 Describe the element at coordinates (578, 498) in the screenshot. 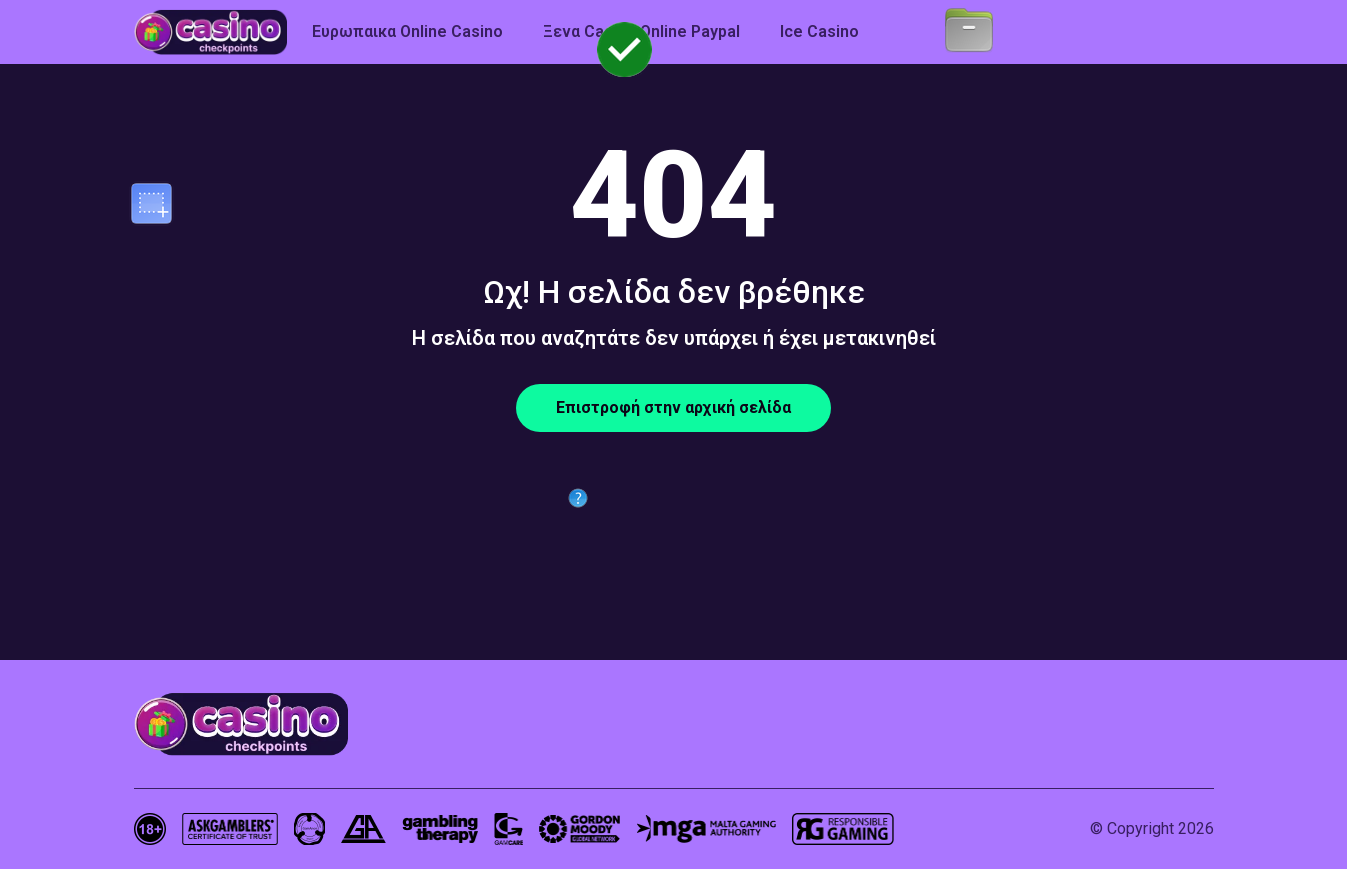

I see `open the help center` at that location.